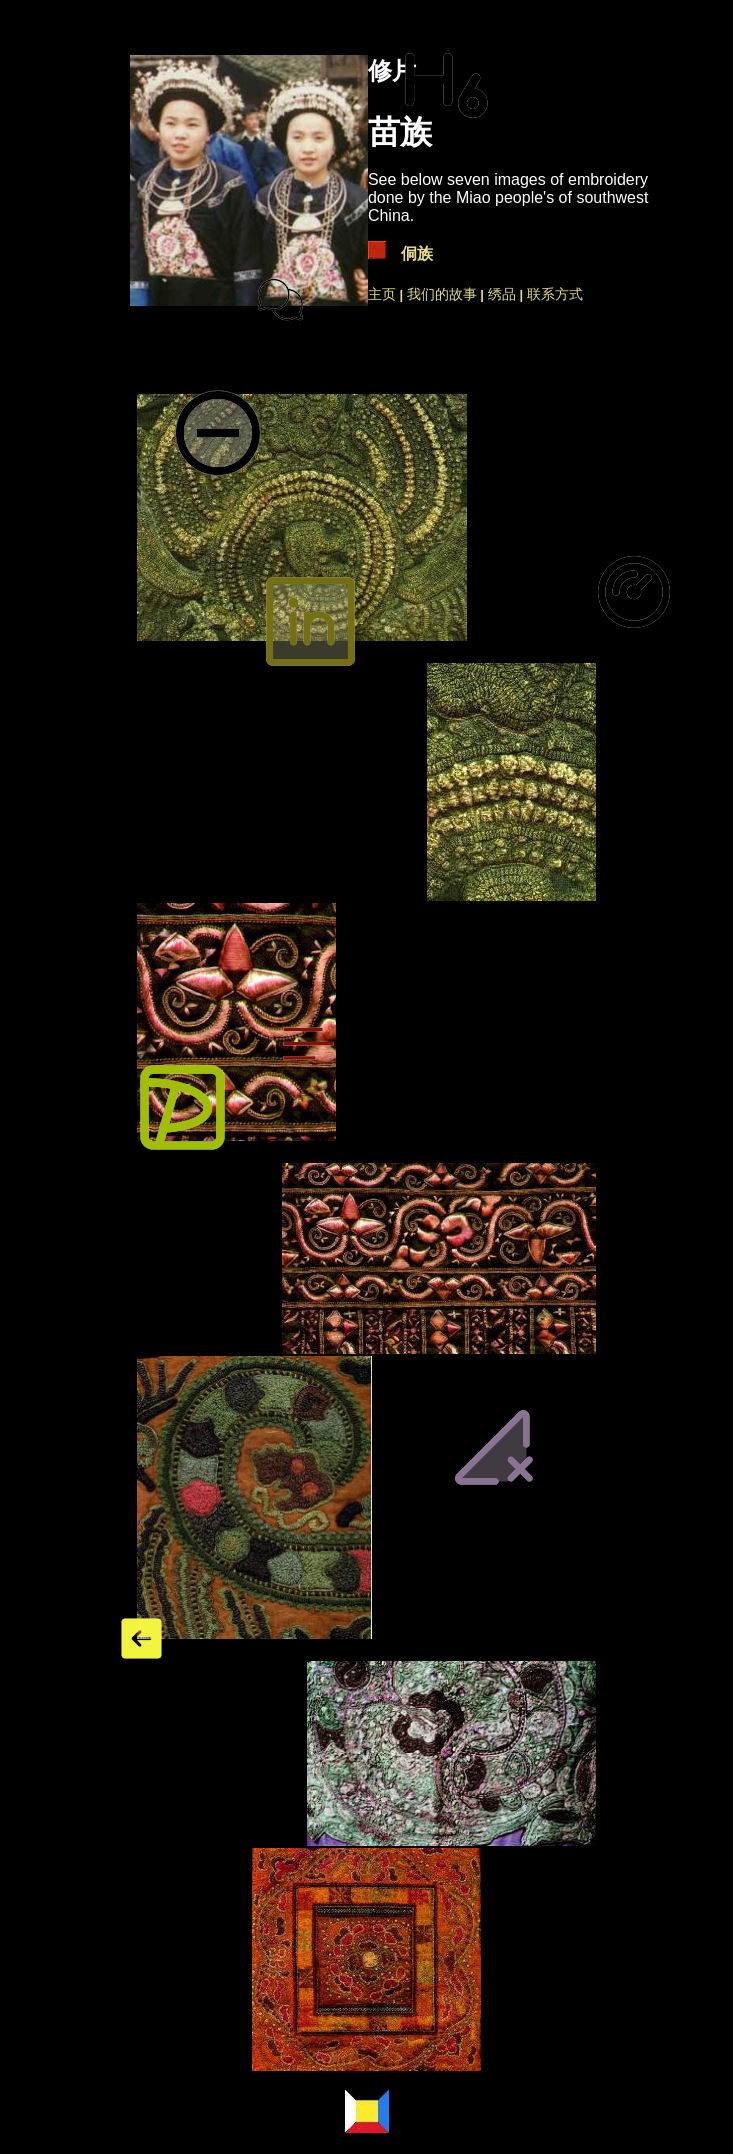  I want to click on no cellular signal available, so click(498, 1450).